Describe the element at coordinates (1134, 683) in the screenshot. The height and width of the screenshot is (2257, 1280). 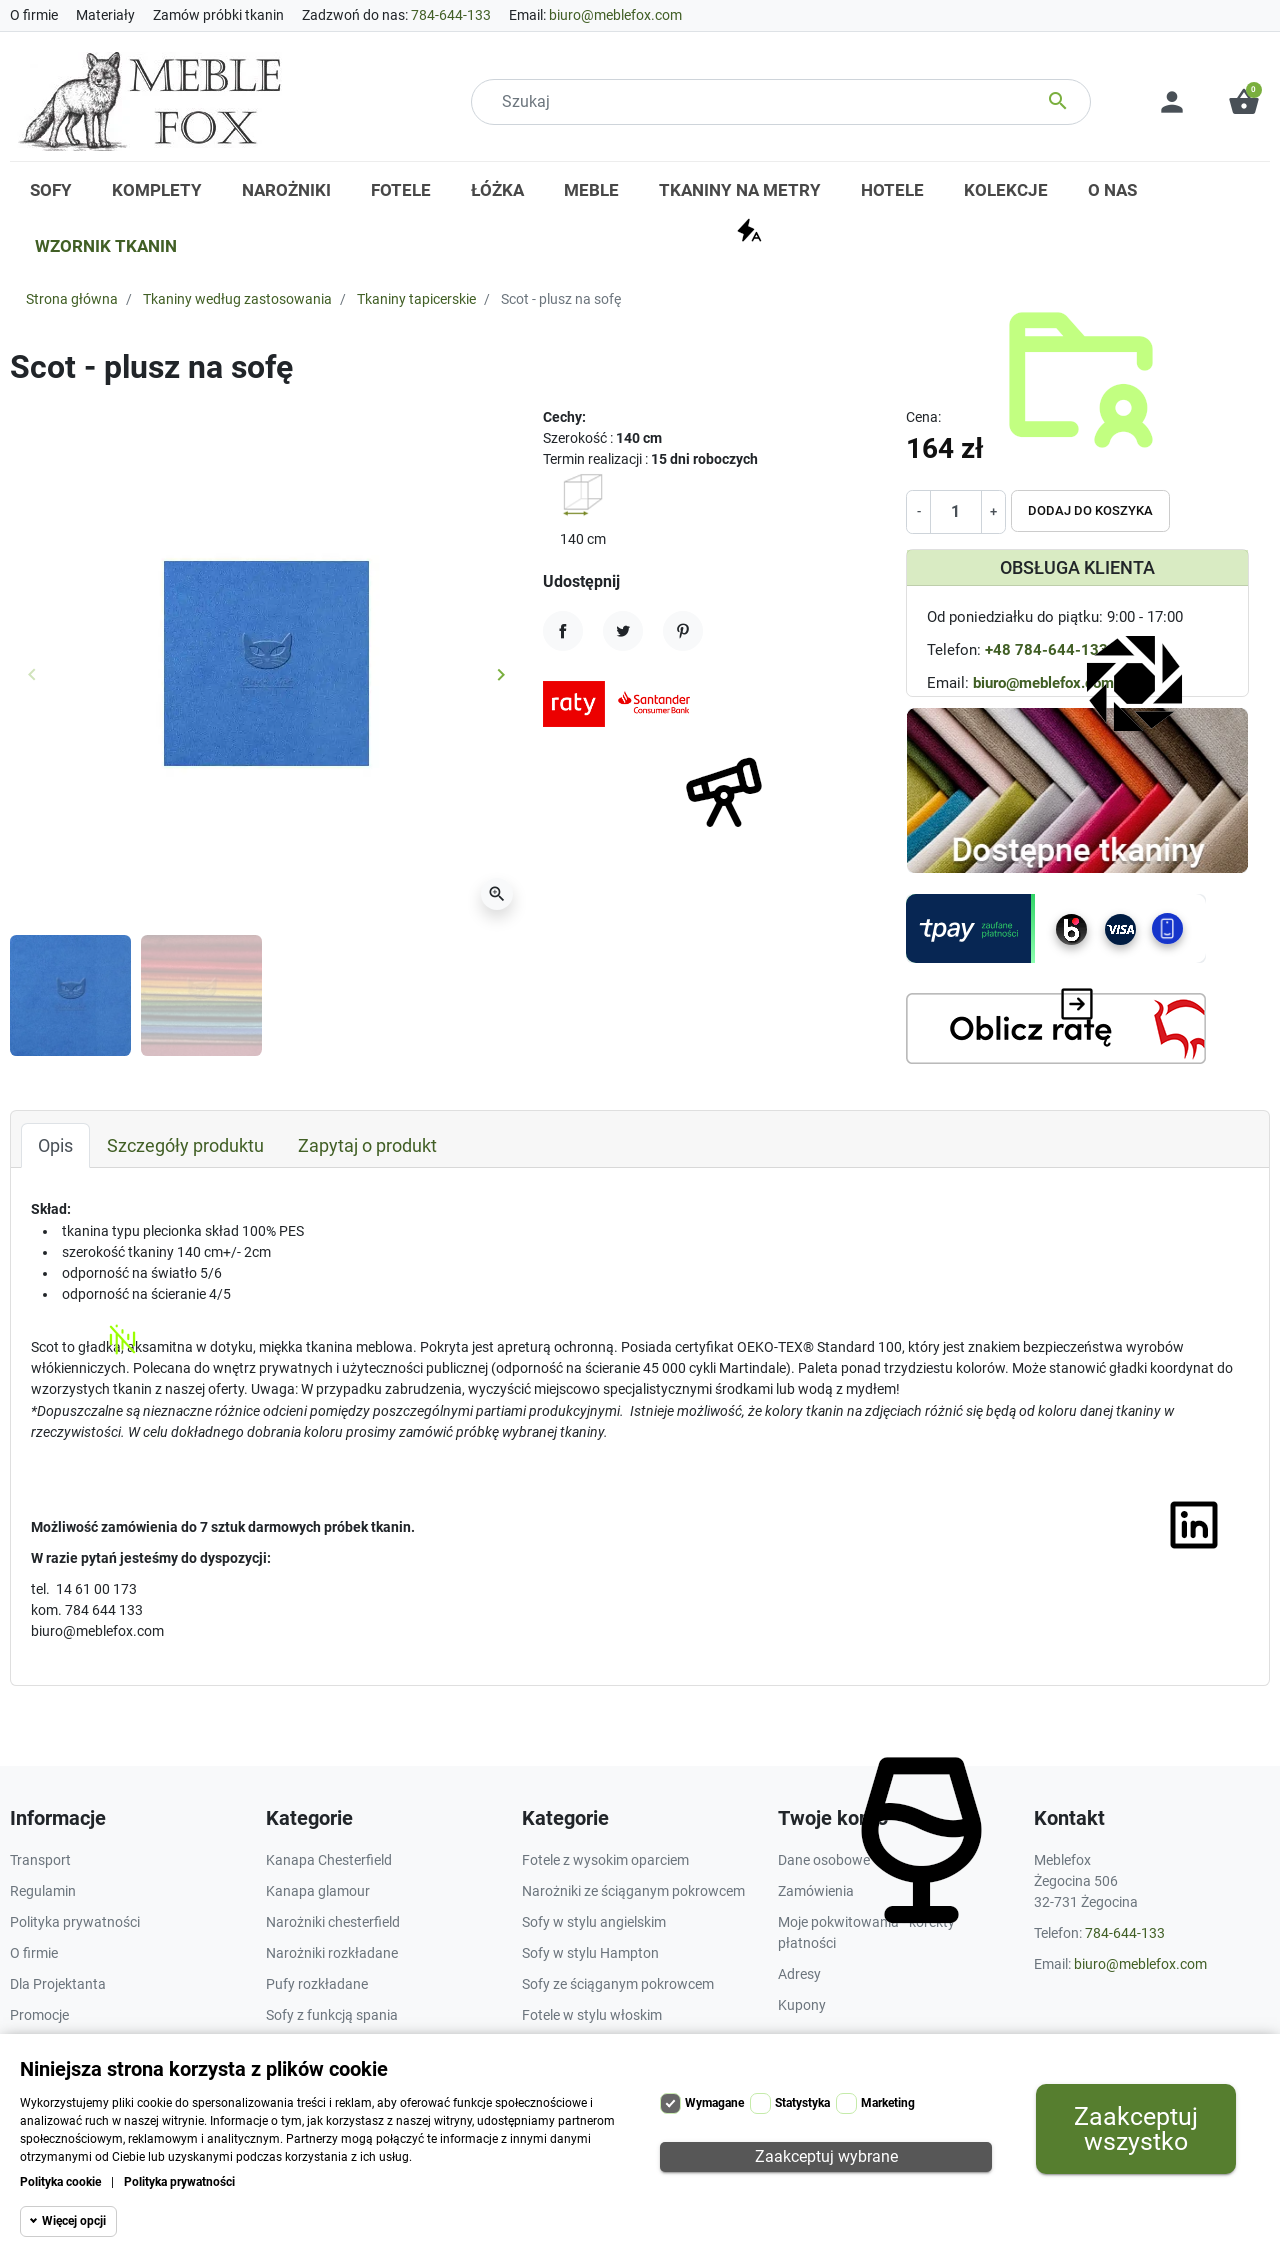
I see `adjust camera aperture settings` at that location.